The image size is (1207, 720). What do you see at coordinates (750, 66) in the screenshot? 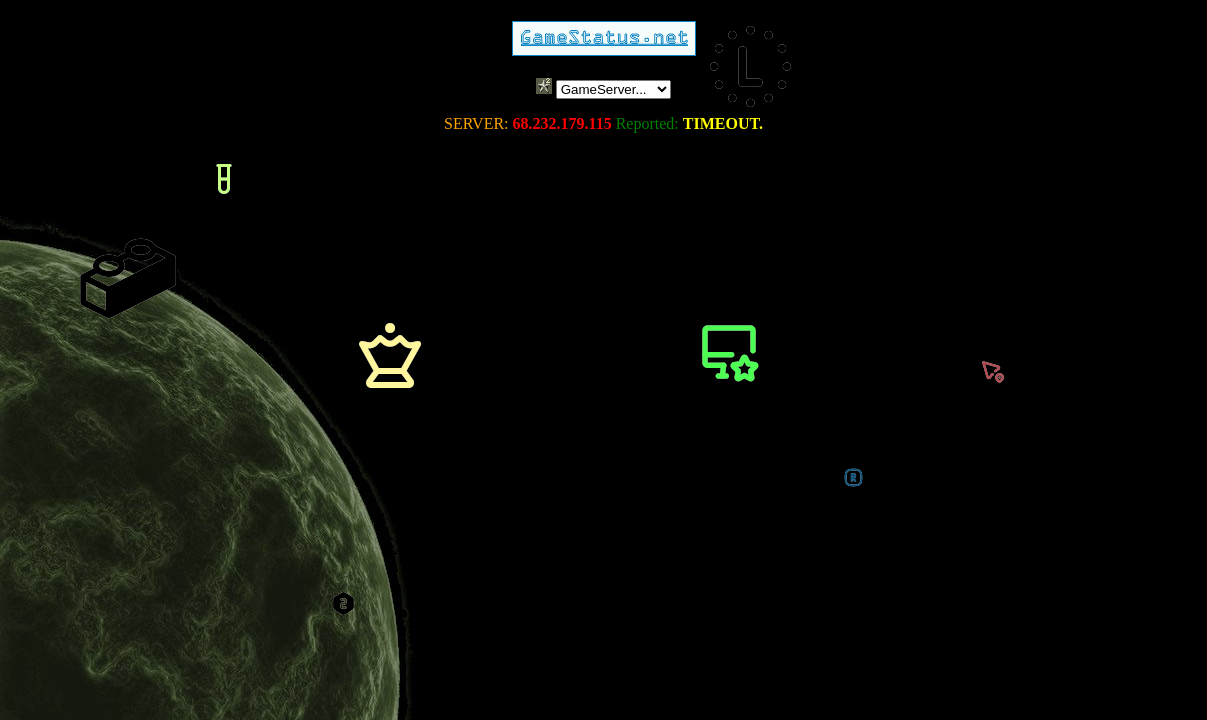
I see `indicates a loading or processing state` at bounding box center [750, 66].